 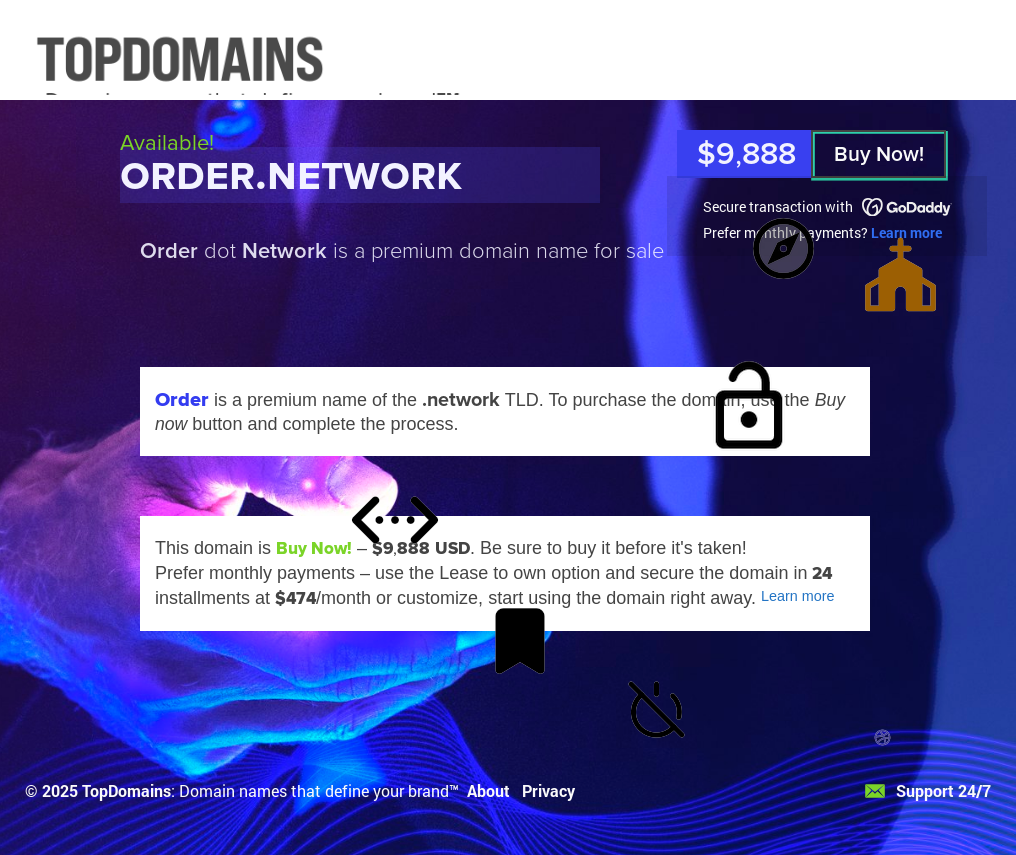 What do you see at coordinates (783, 248) in the screenshot?
I see `explore nearby places or content` at bounding box center [783, 248].